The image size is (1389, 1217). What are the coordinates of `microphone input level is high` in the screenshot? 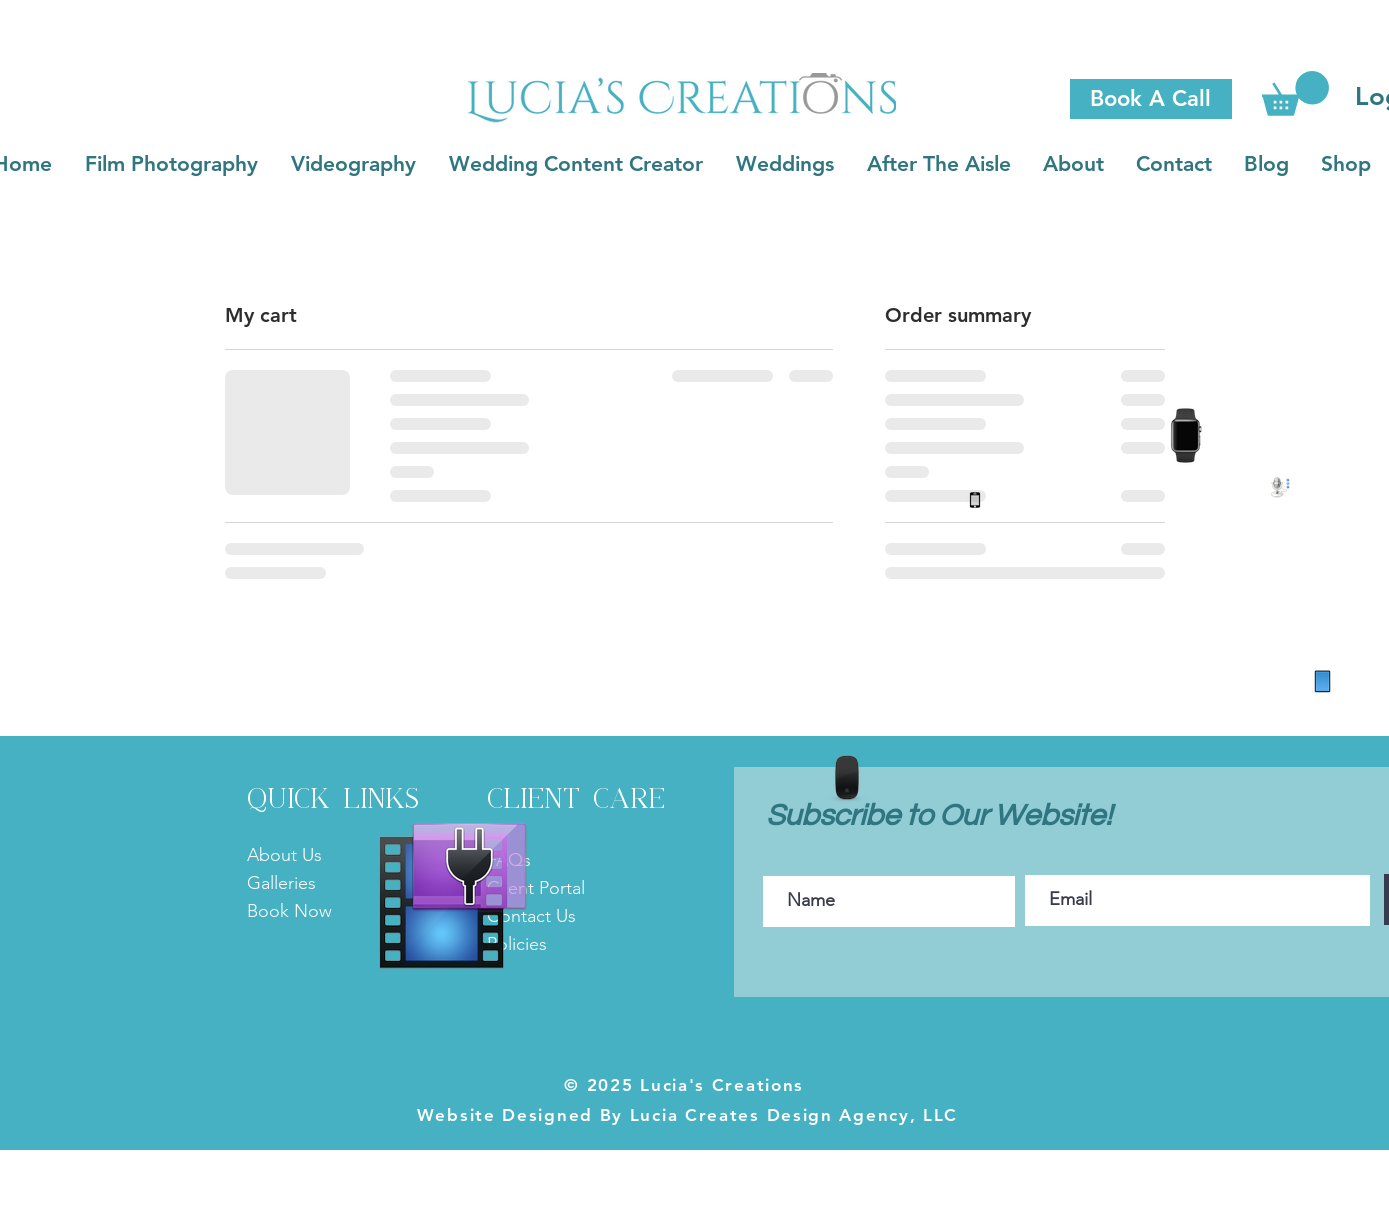 It's located at (1280, 487).